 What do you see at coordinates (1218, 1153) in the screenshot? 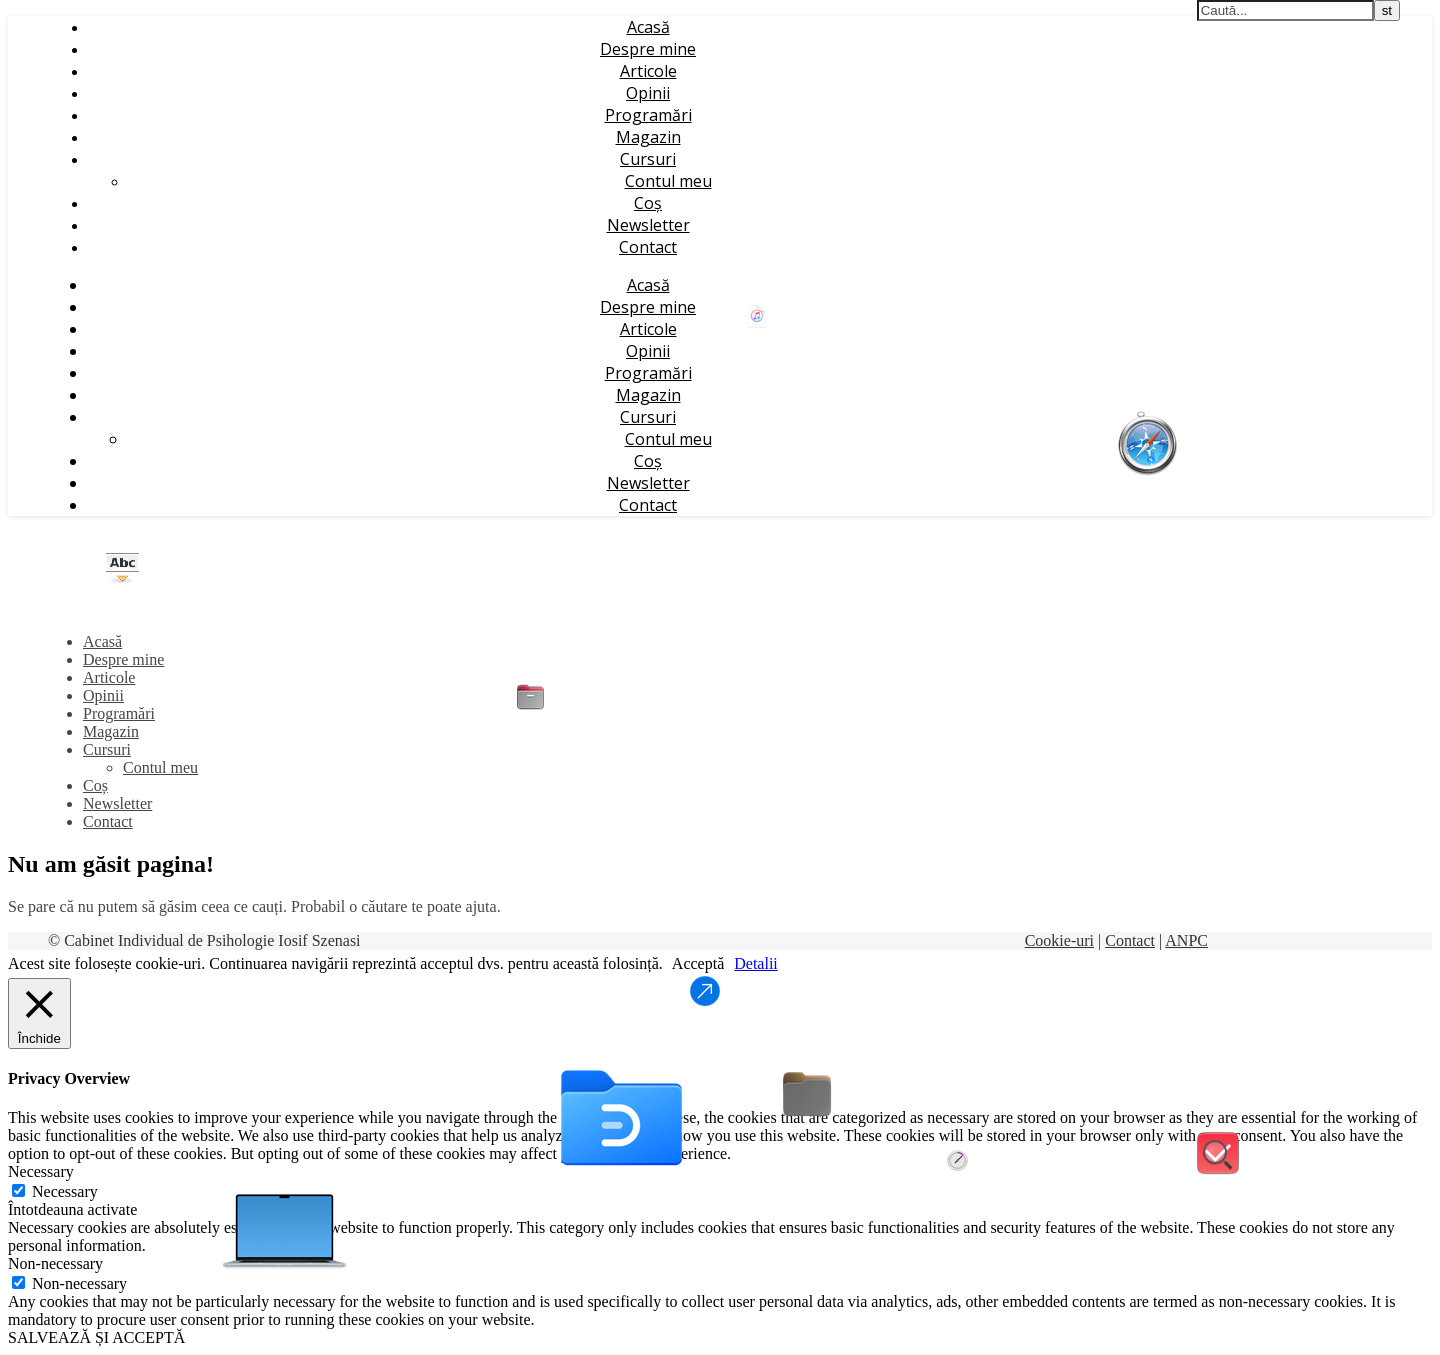
I see `open system configuration tool` at bounding box center [1218, 1153].